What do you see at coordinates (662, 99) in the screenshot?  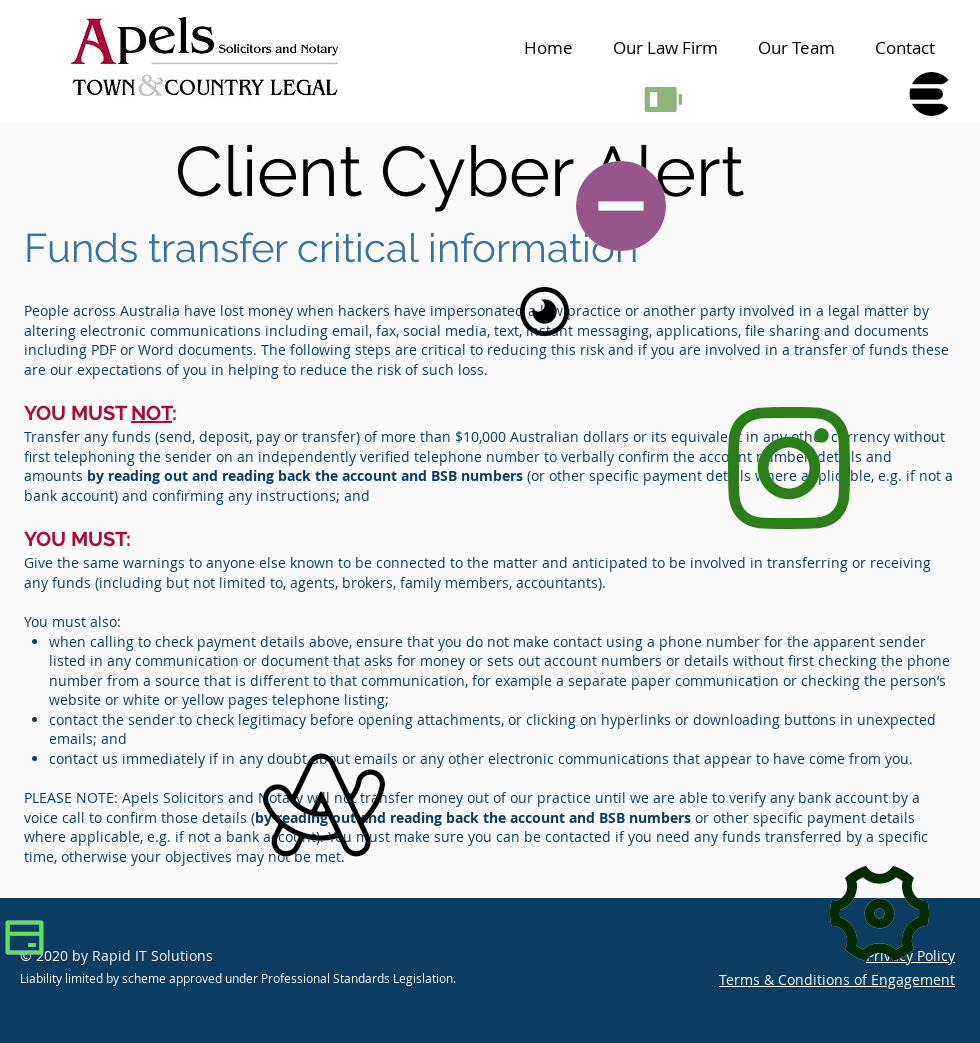 I see `indicates low battery status` at bounding box center [662, 99].